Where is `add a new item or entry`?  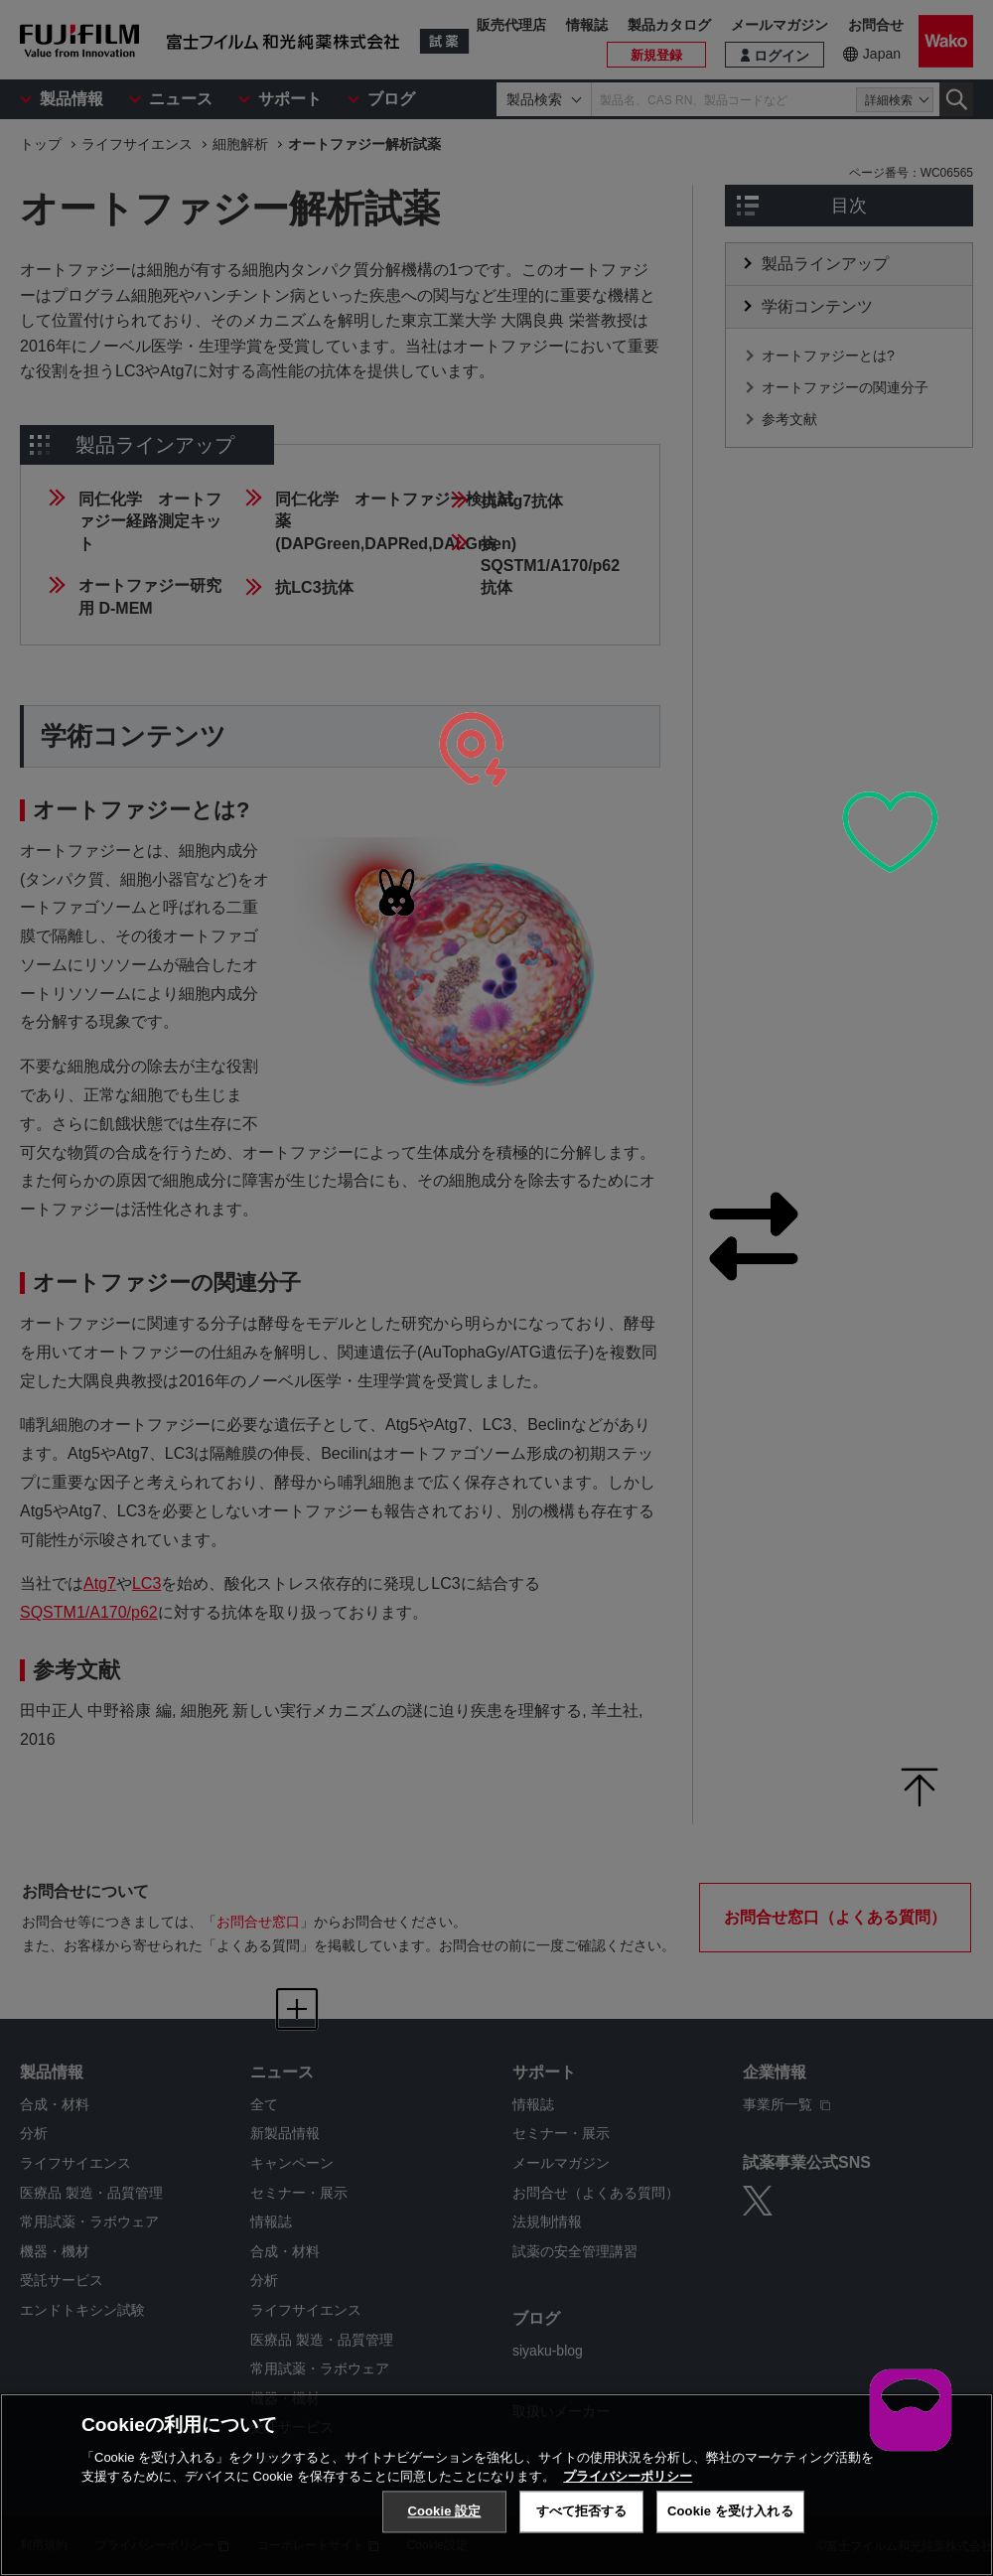
add a new item or entry is located at coordinates (297, 2009).